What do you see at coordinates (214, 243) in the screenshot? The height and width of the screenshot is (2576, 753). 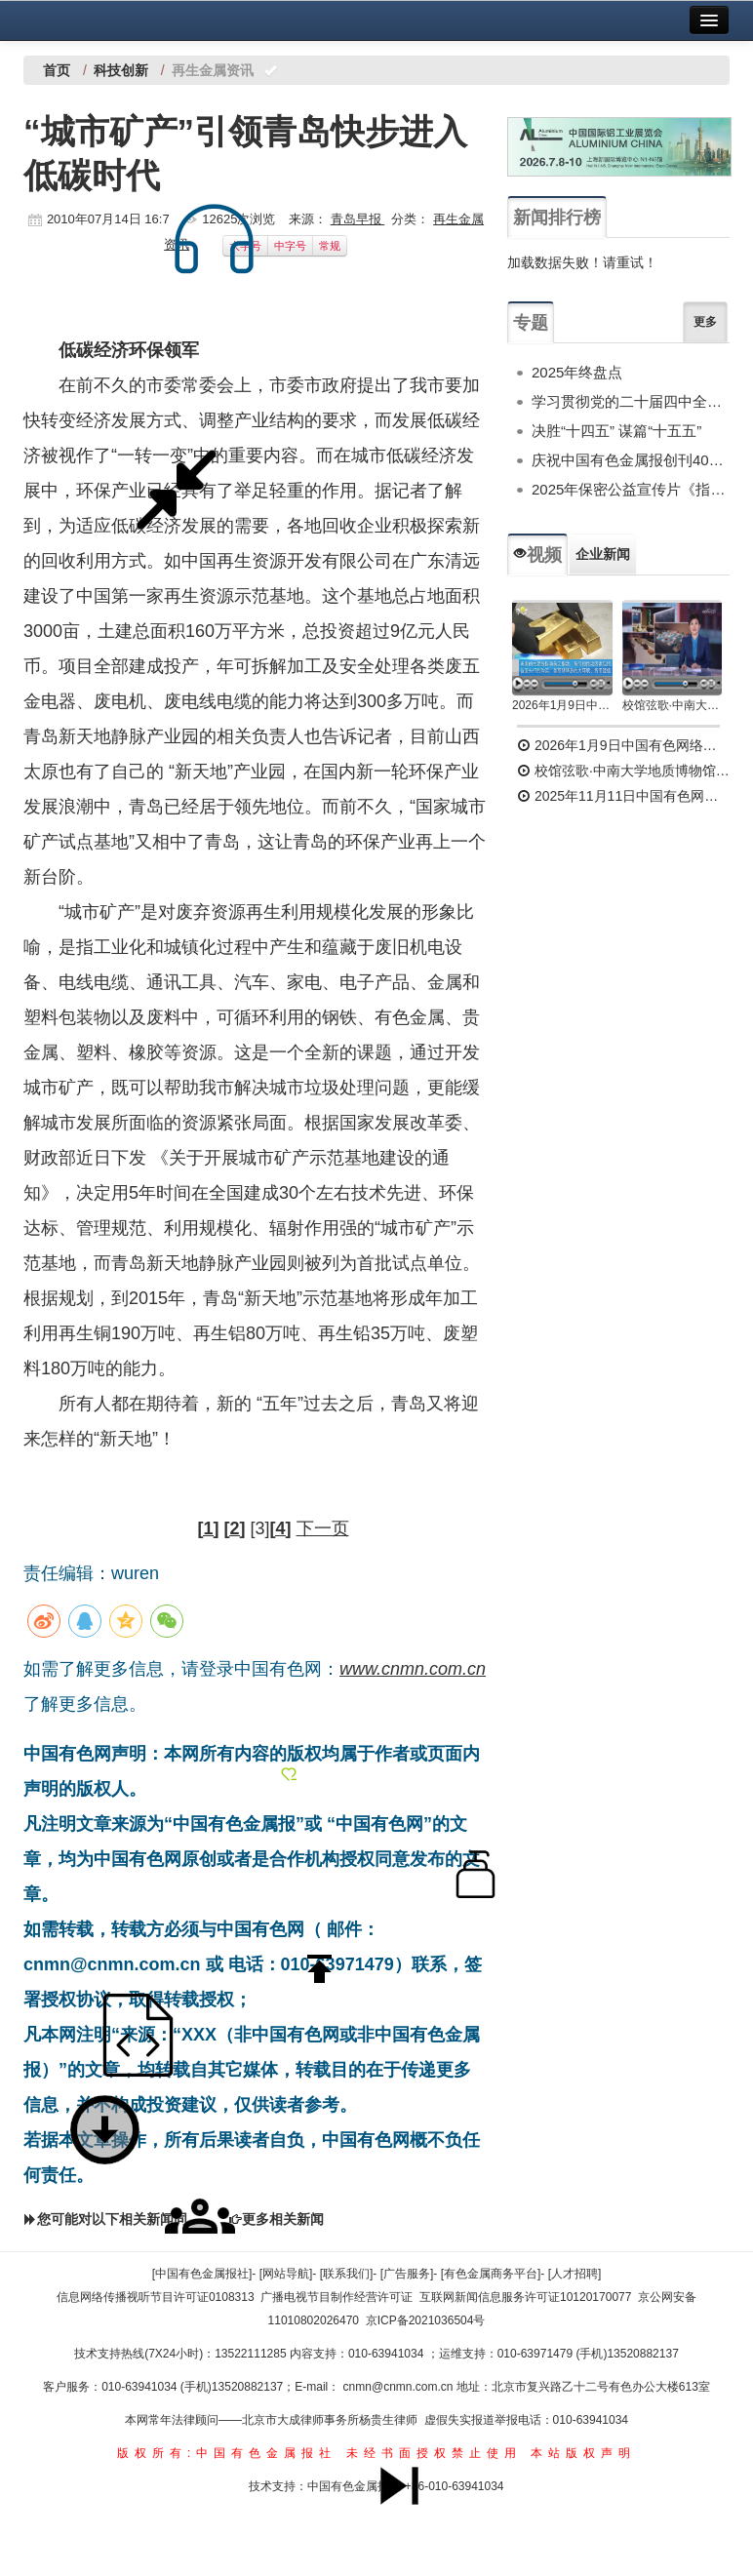 I see `listen to audio or music` at bounding box center [214, 243].